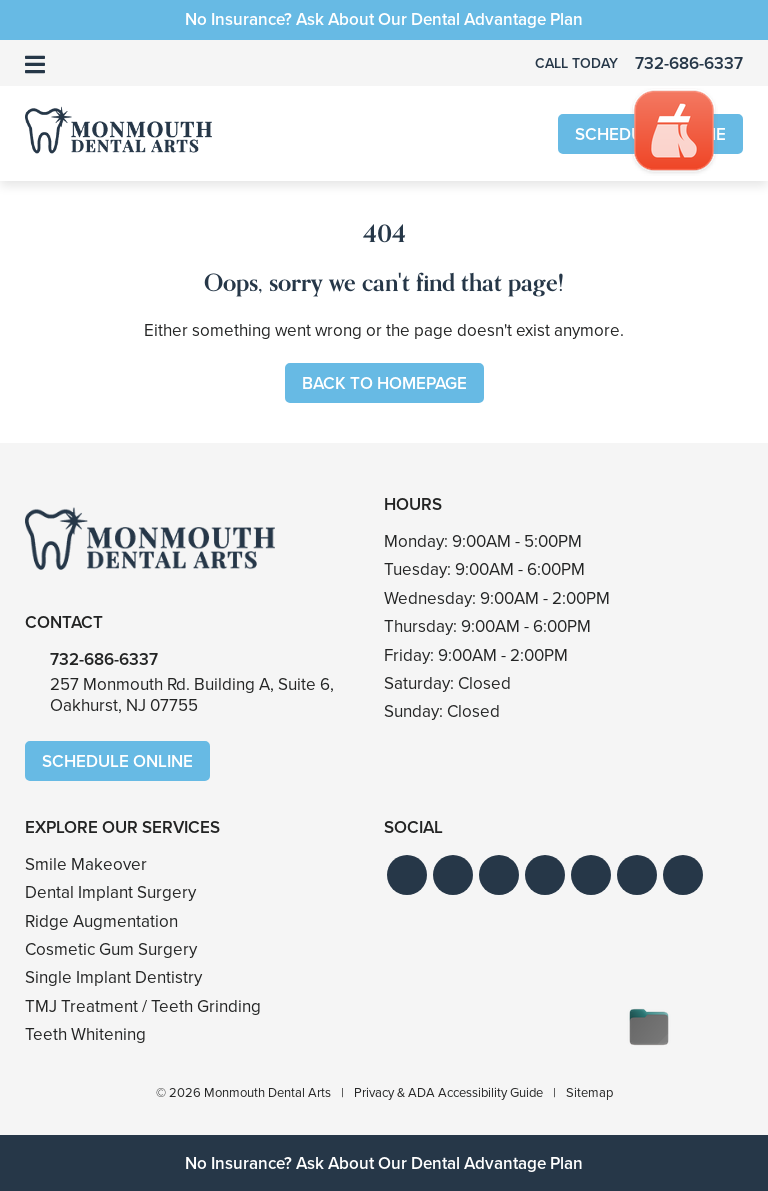 This screenshot has height=1191, width=768. Describe the element at coordinates (674, 132) in the screenshot. I see `access privacy and storage cleanup settings` at that location.